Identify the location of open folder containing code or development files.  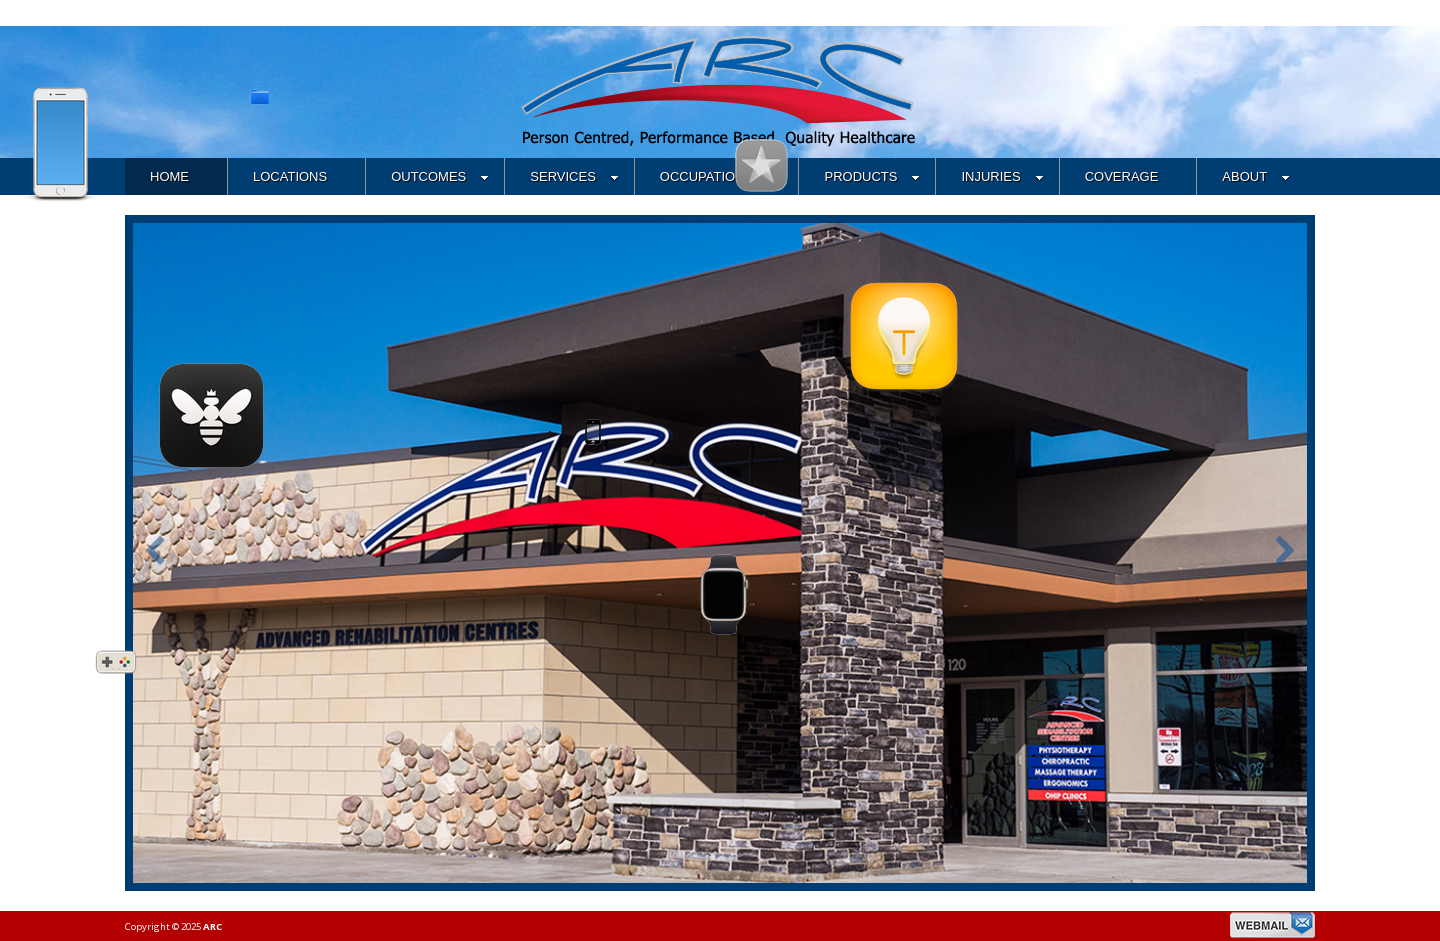
(260, 97).